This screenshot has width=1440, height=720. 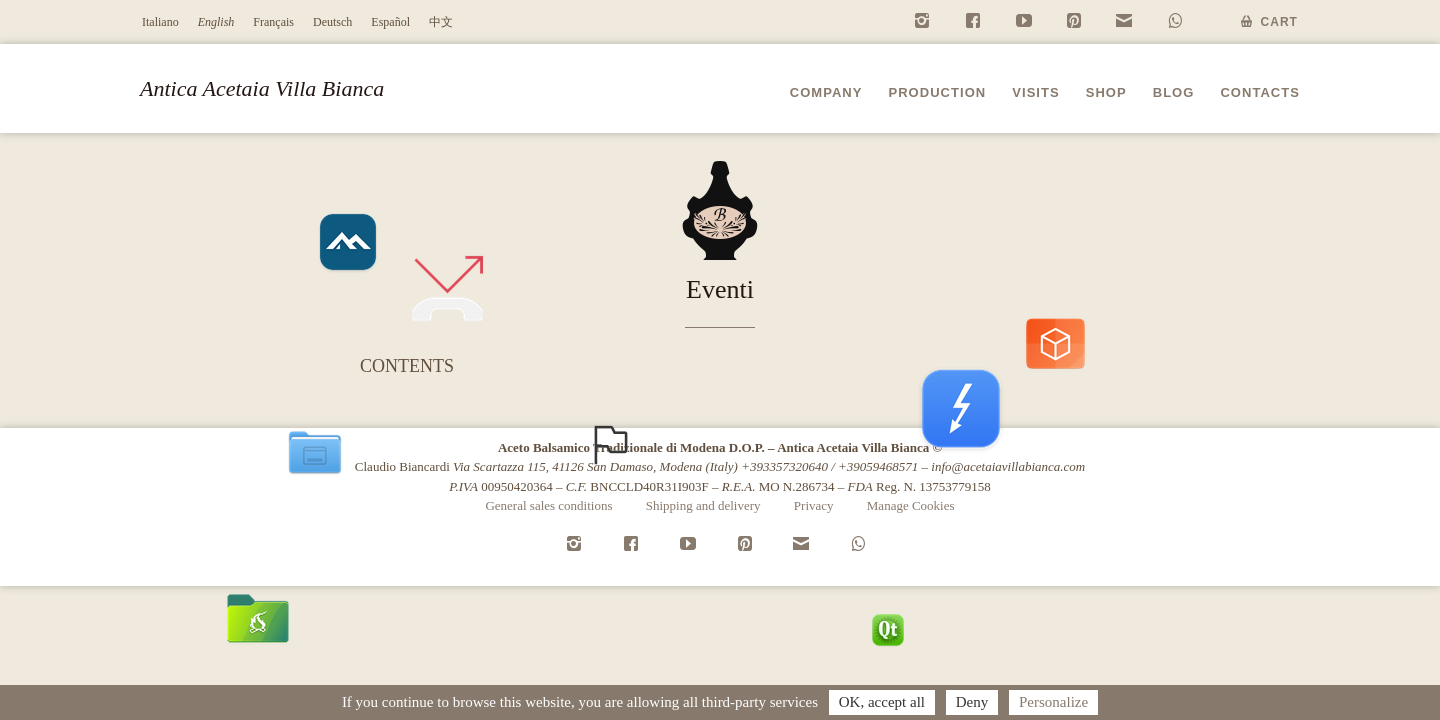 What do you see at coordinates (1055, 341) in the screenshot?
I see `3D model file in STL ASCII format` at bounding box center [1055, 341].